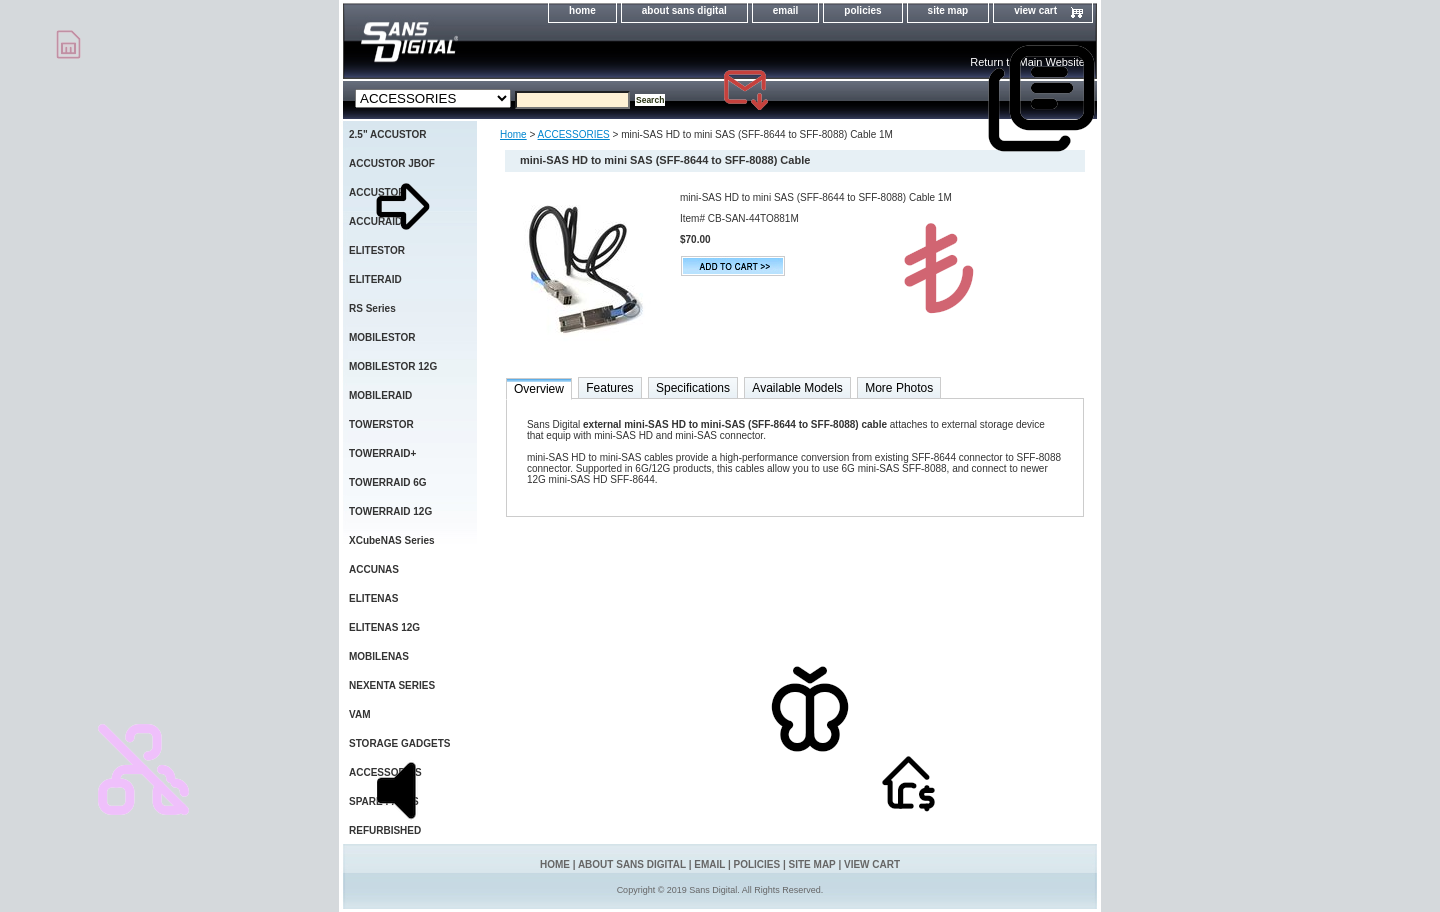 The width and height of the screenshot is (1440, 912). I want to click on mute or unmute audio, so click(398, 790).